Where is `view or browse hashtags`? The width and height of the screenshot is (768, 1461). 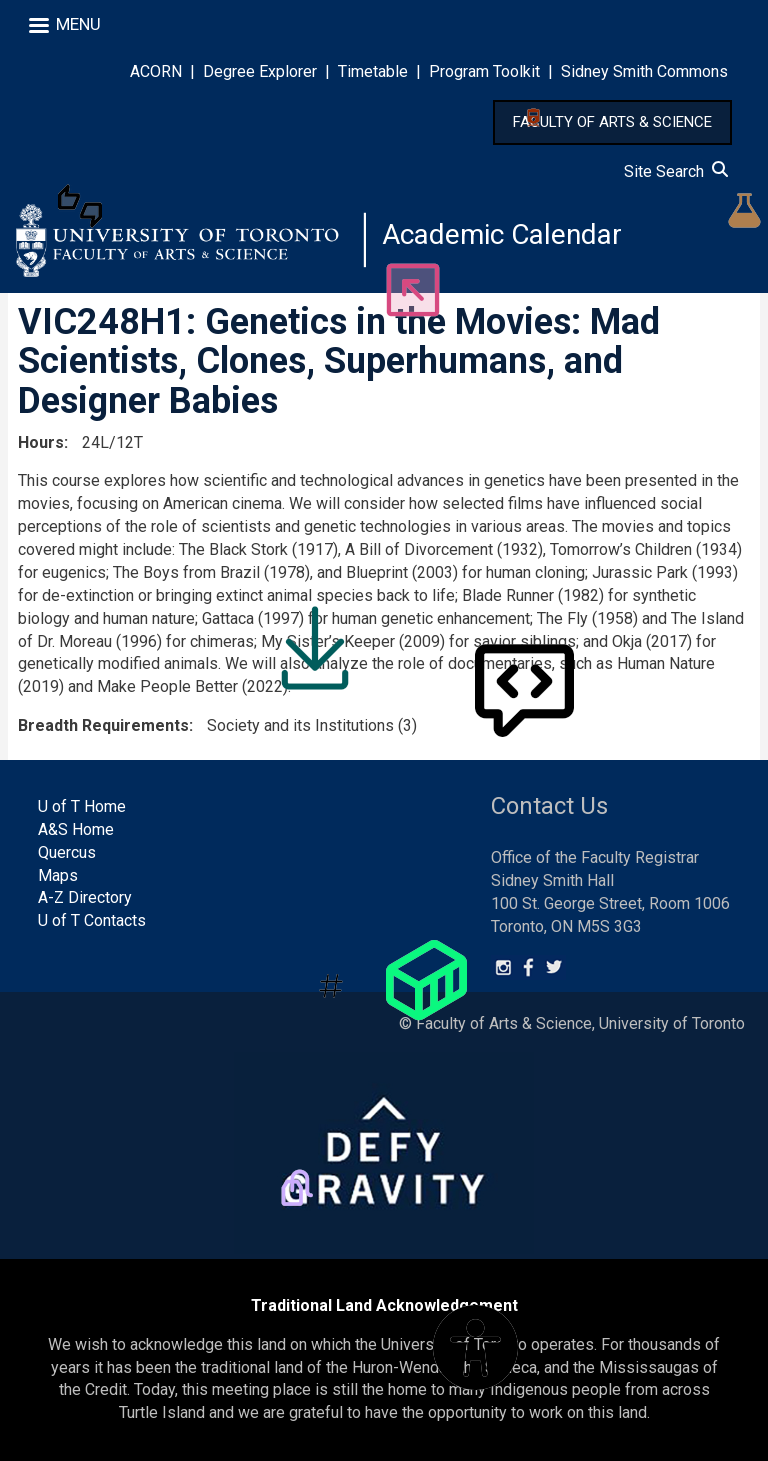 view or browse hashtags is located at coordinates (331, 986).